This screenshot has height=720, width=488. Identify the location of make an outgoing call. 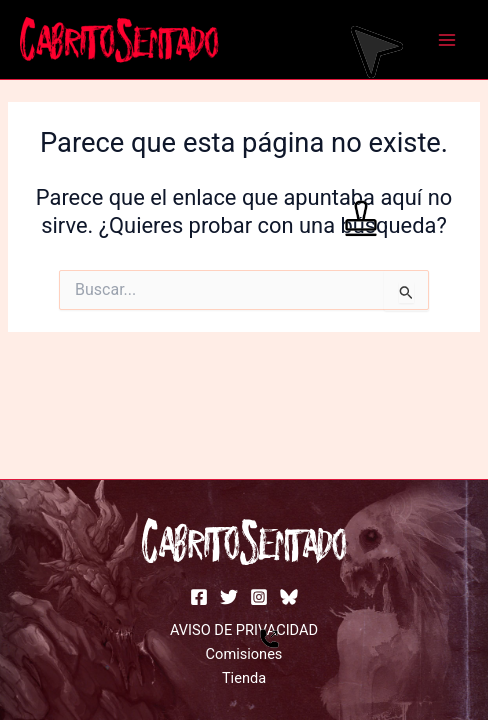
(269, 638).